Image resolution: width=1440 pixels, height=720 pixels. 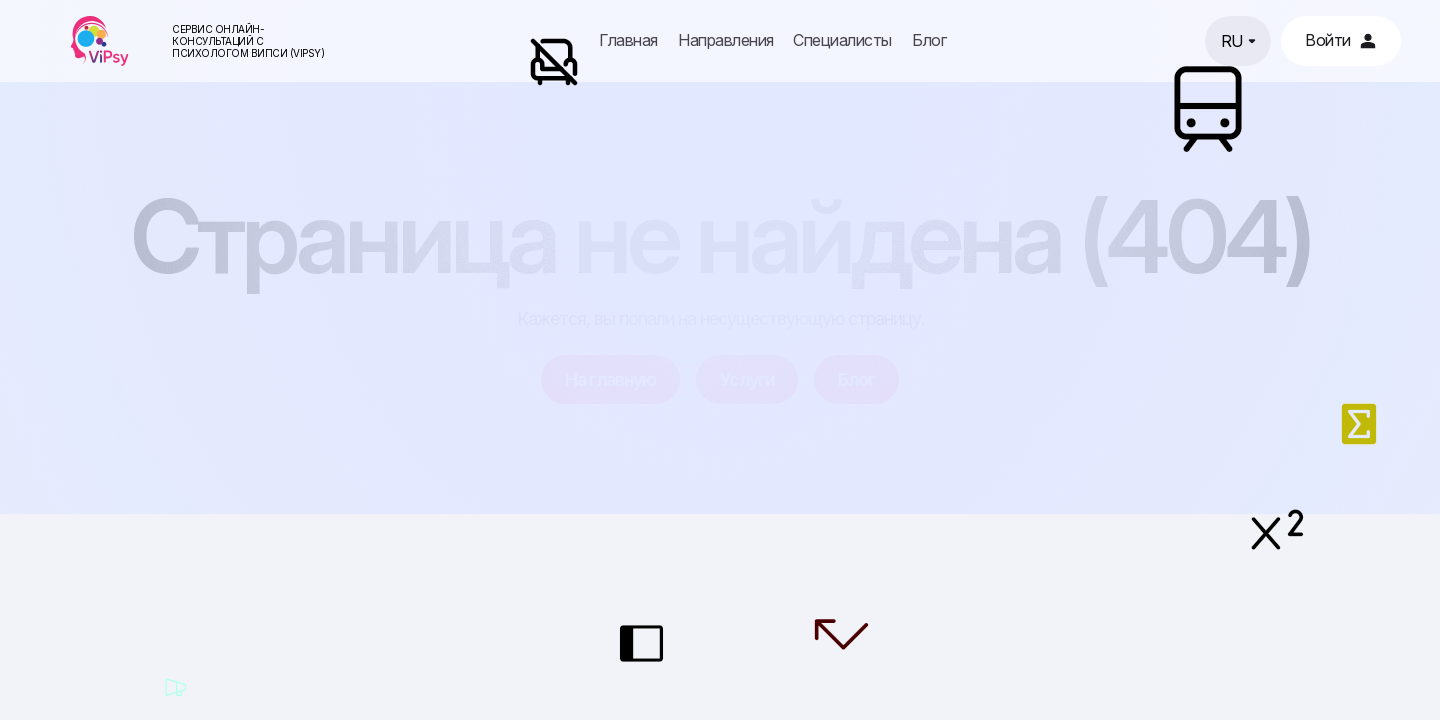 What do you see at coordinates (641, 643) in the screenshot?
I see `toggle sidebar panel visibility` at bounding box center [641, 643].